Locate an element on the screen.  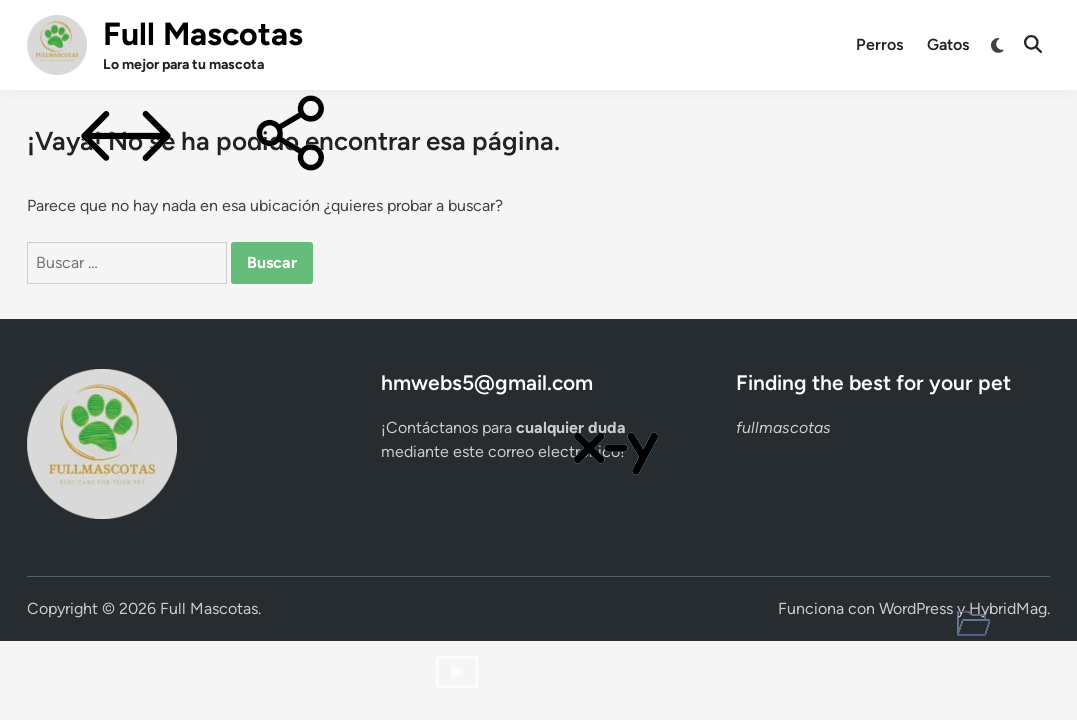
play a video is located at coordinates (457, 672).